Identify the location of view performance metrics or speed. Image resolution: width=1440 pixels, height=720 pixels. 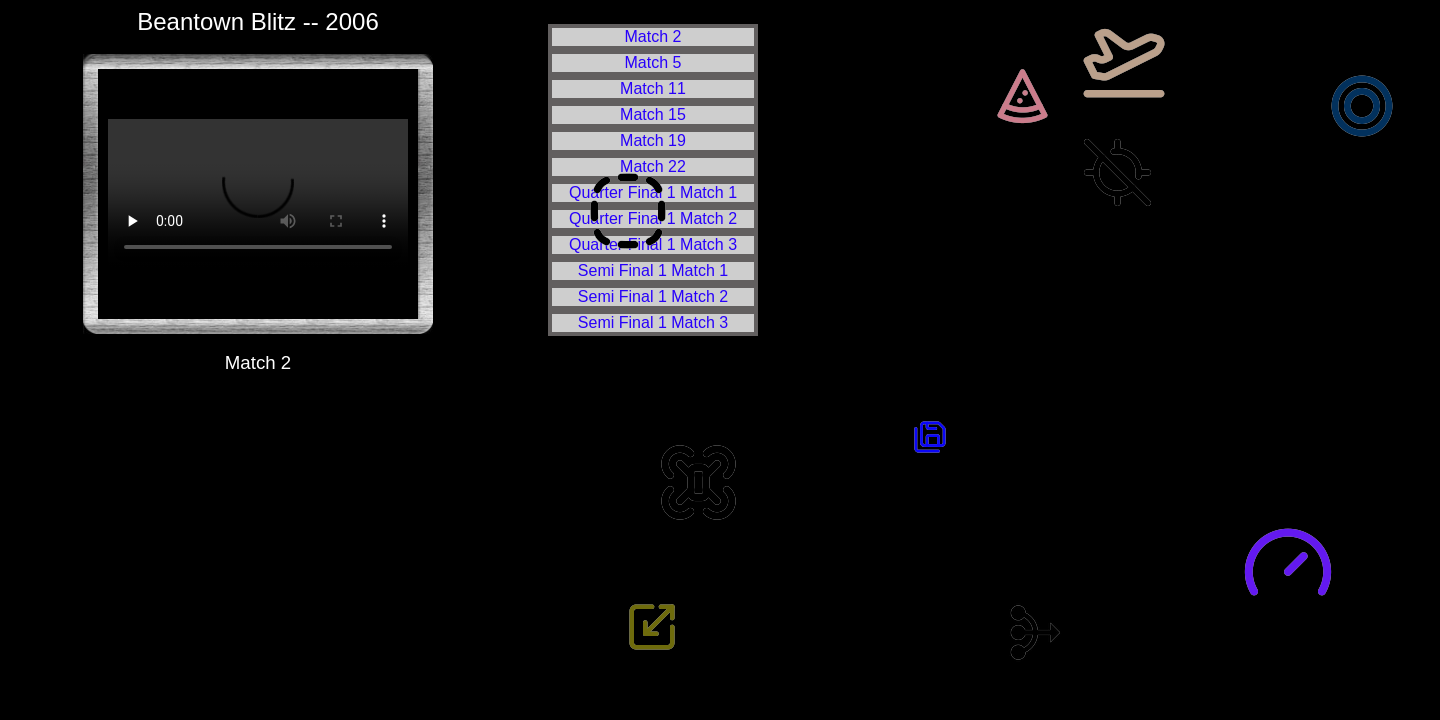
(1288, 564).